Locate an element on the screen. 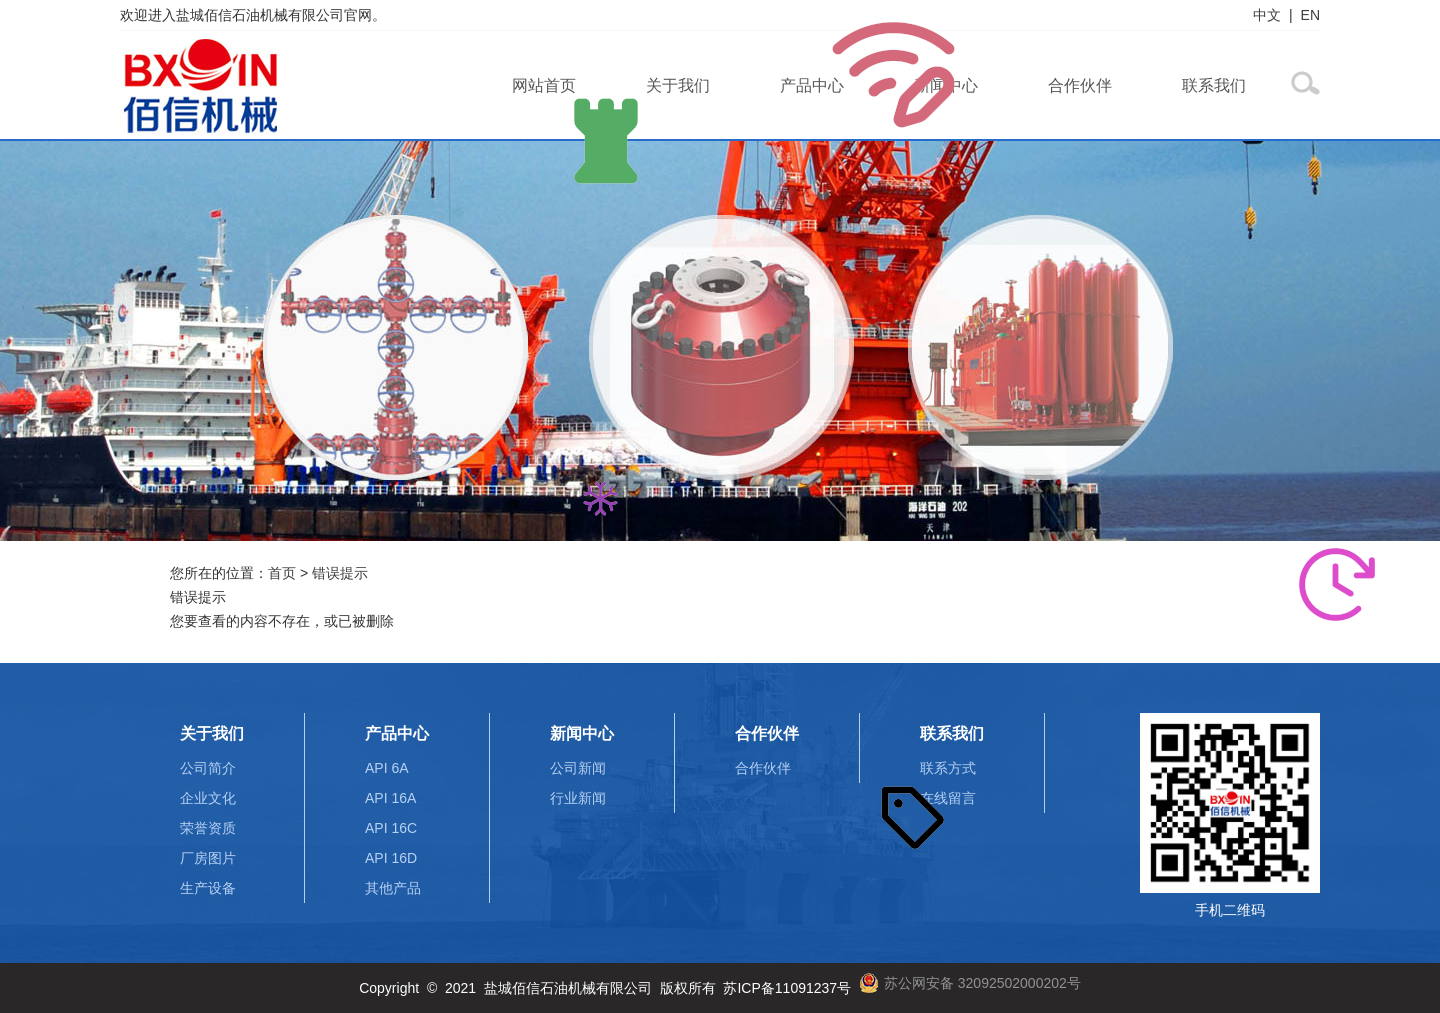 This screenshot has width=1440, height=1013. edit or rename wifi network settings is located at coordinates (893, 66).